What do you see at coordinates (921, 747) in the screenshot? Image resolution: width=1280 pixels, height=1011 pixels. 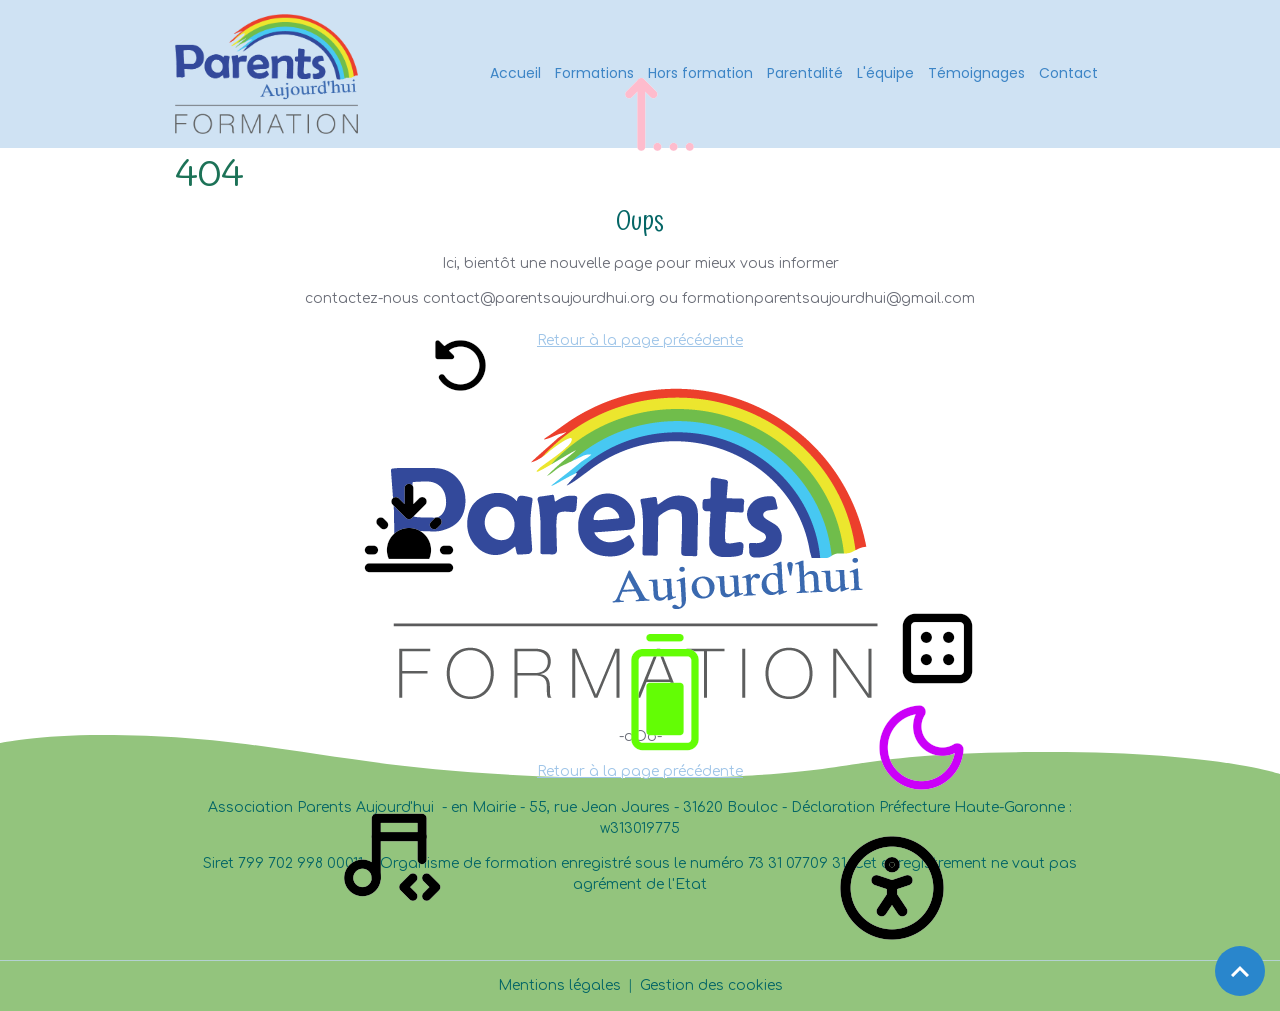 I see `toggle dark mode or night theme` at bounding box center [921, 747].